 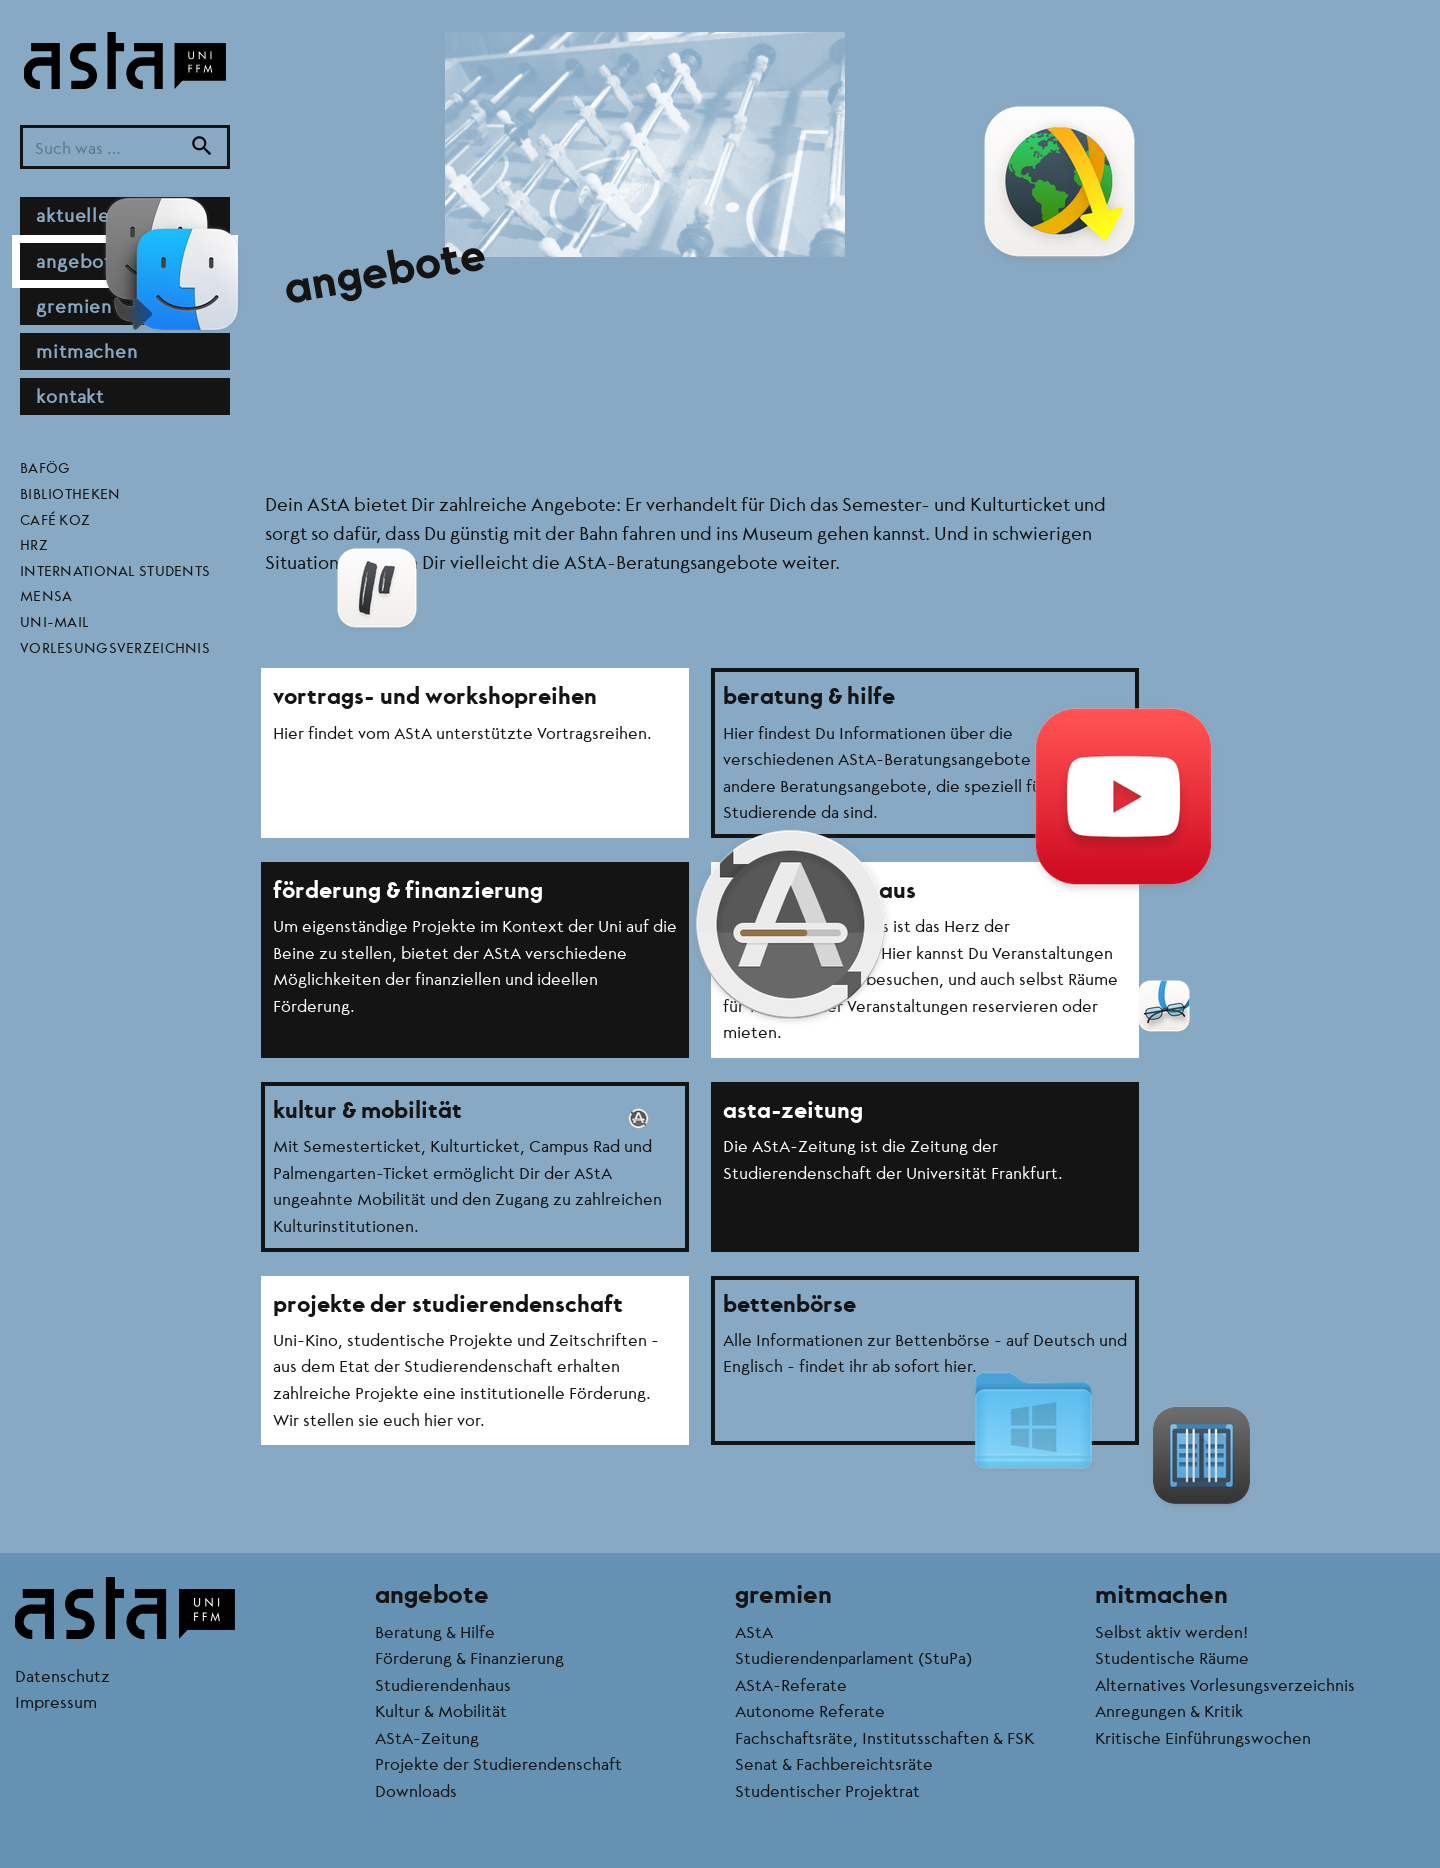 I want to click on open virtualization container settings, so click(x=1201, y=1455).